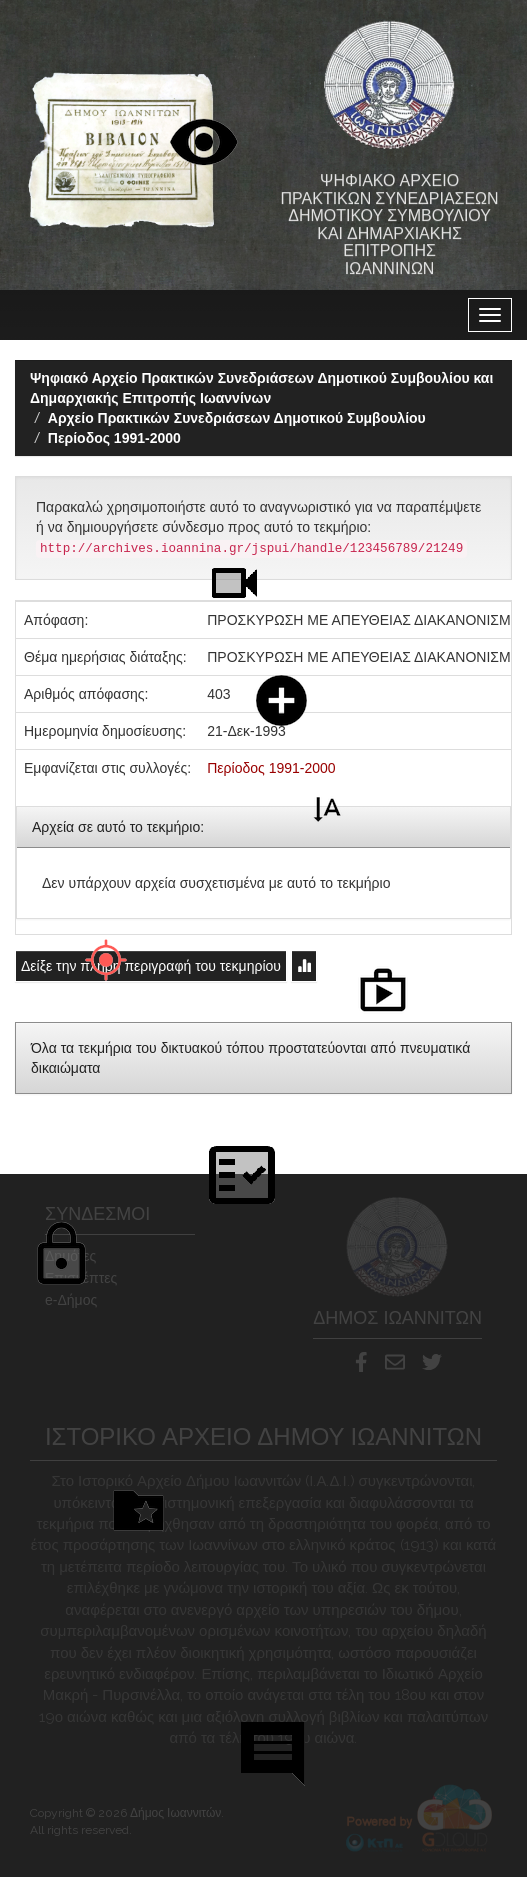  I want to click on lock onto current GPS location, so click(106, 960).